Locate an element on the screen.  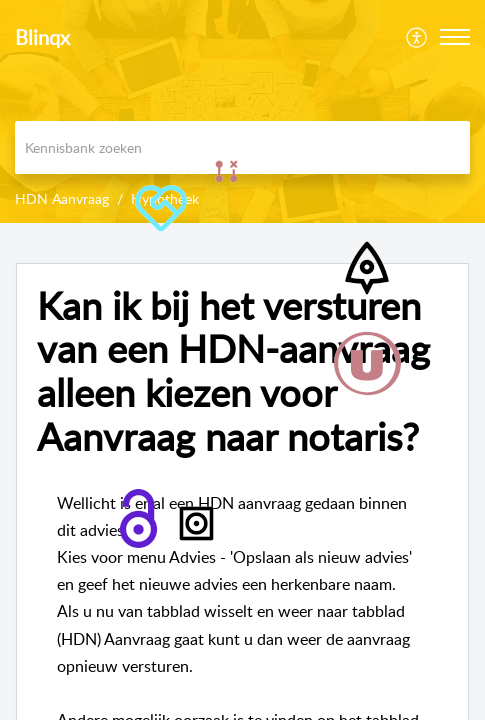
magasins u brand logo is located at coordinates (367, 363).